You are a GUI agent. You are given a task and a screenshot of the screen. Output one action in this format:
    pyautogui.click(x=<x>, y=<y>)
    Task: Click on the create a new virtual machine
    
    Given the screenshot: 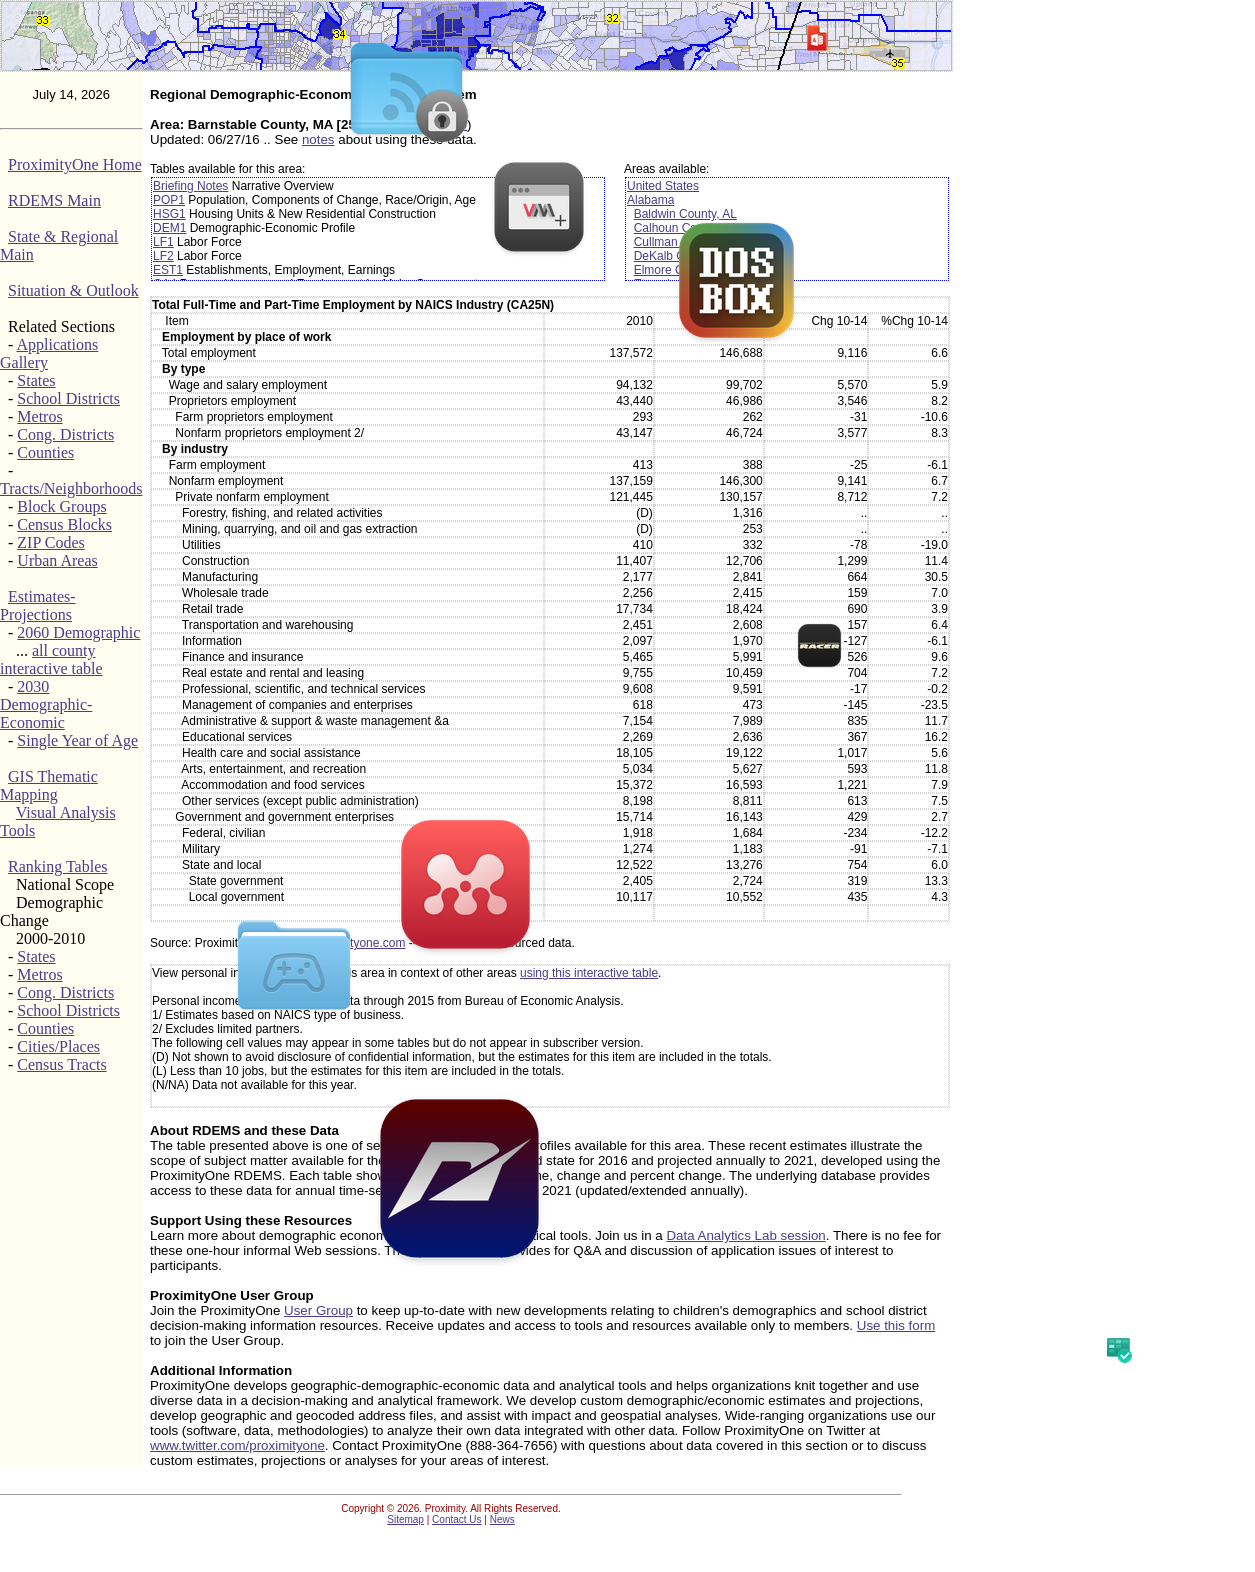 What is the action you would take?
    pyautogui.click(x=539, y=207)
    